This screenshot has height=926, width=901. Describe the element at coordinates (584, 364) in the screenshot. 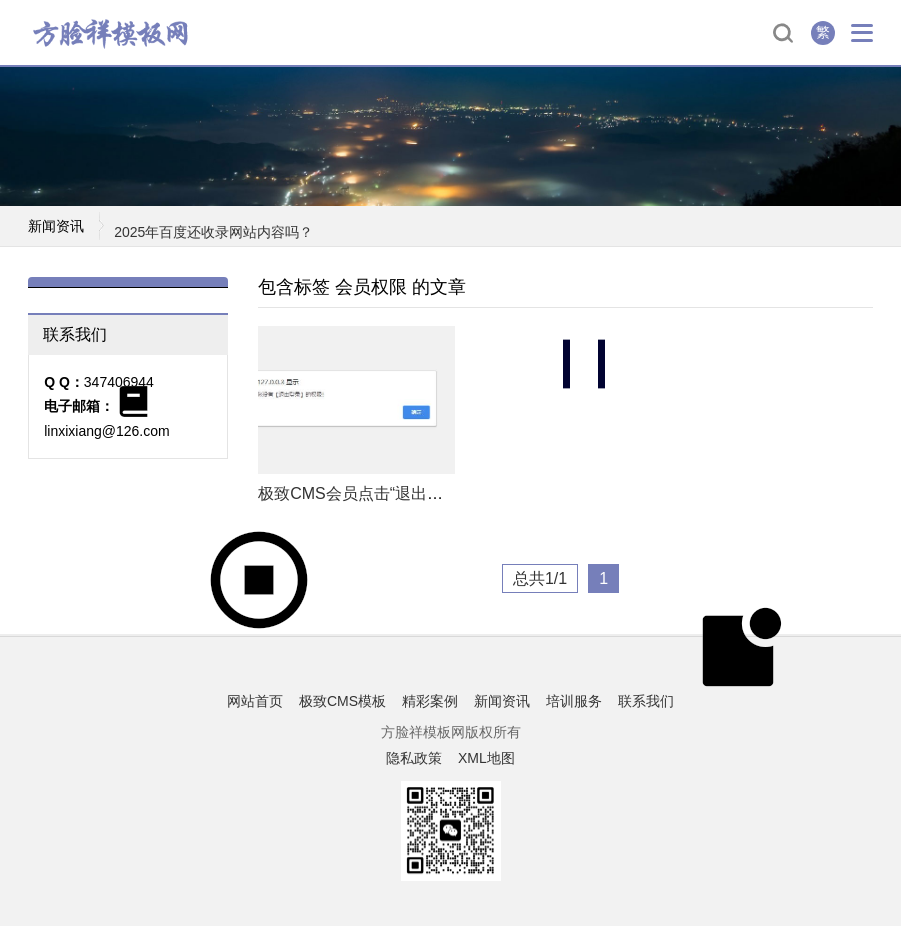

I see `pause media playback` at that location.